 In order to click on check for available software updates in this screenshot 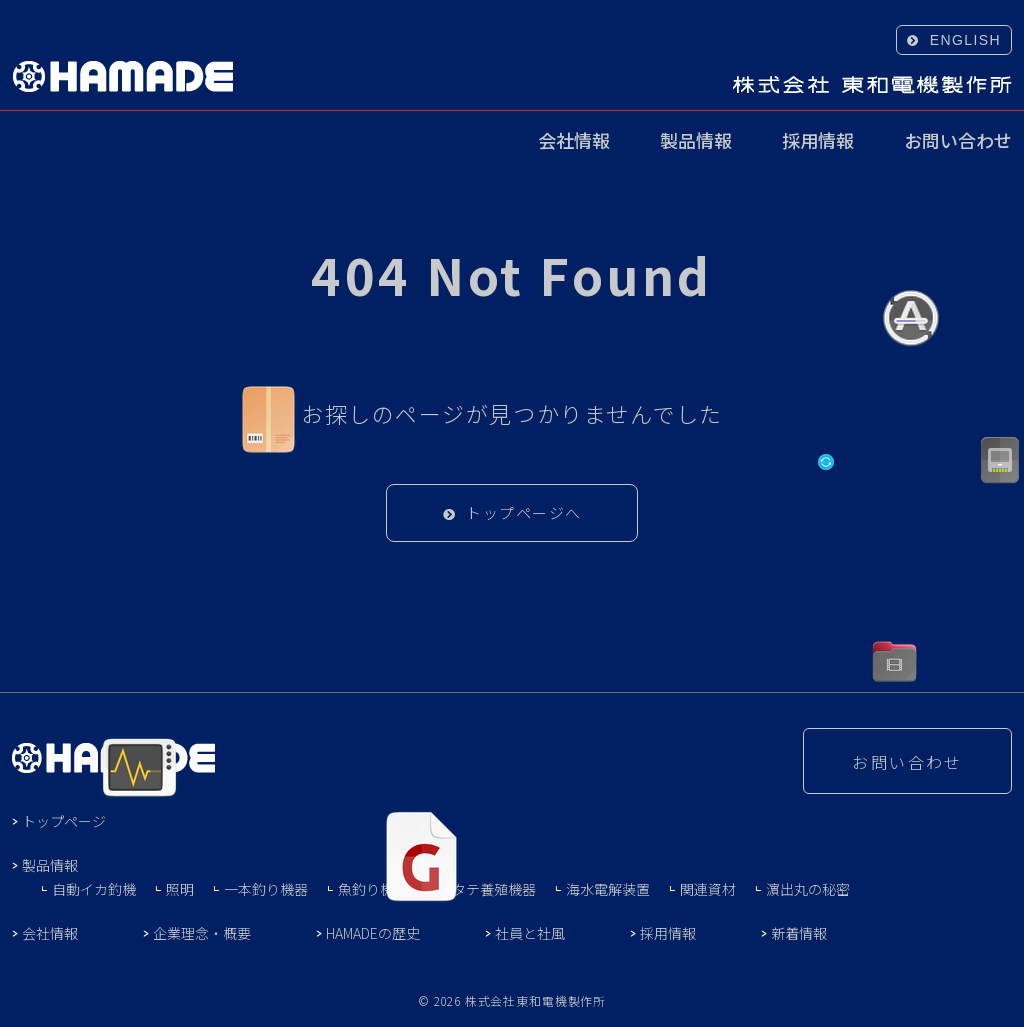, I will do `click(911, 318)`.